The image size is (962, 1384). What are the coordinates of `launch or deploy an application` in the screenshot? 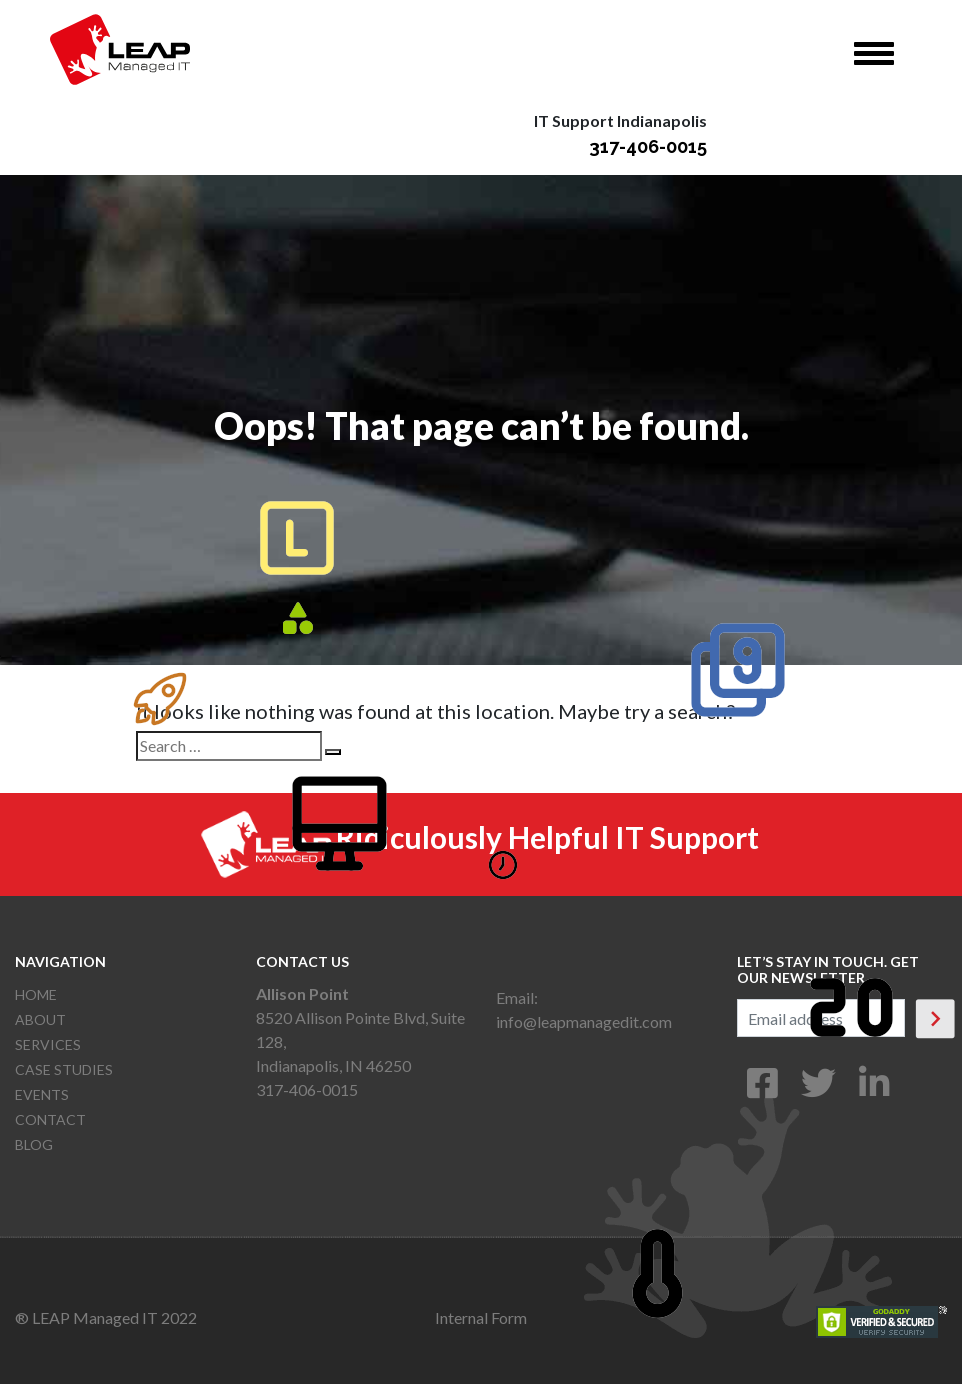 It's located at (160, 699).